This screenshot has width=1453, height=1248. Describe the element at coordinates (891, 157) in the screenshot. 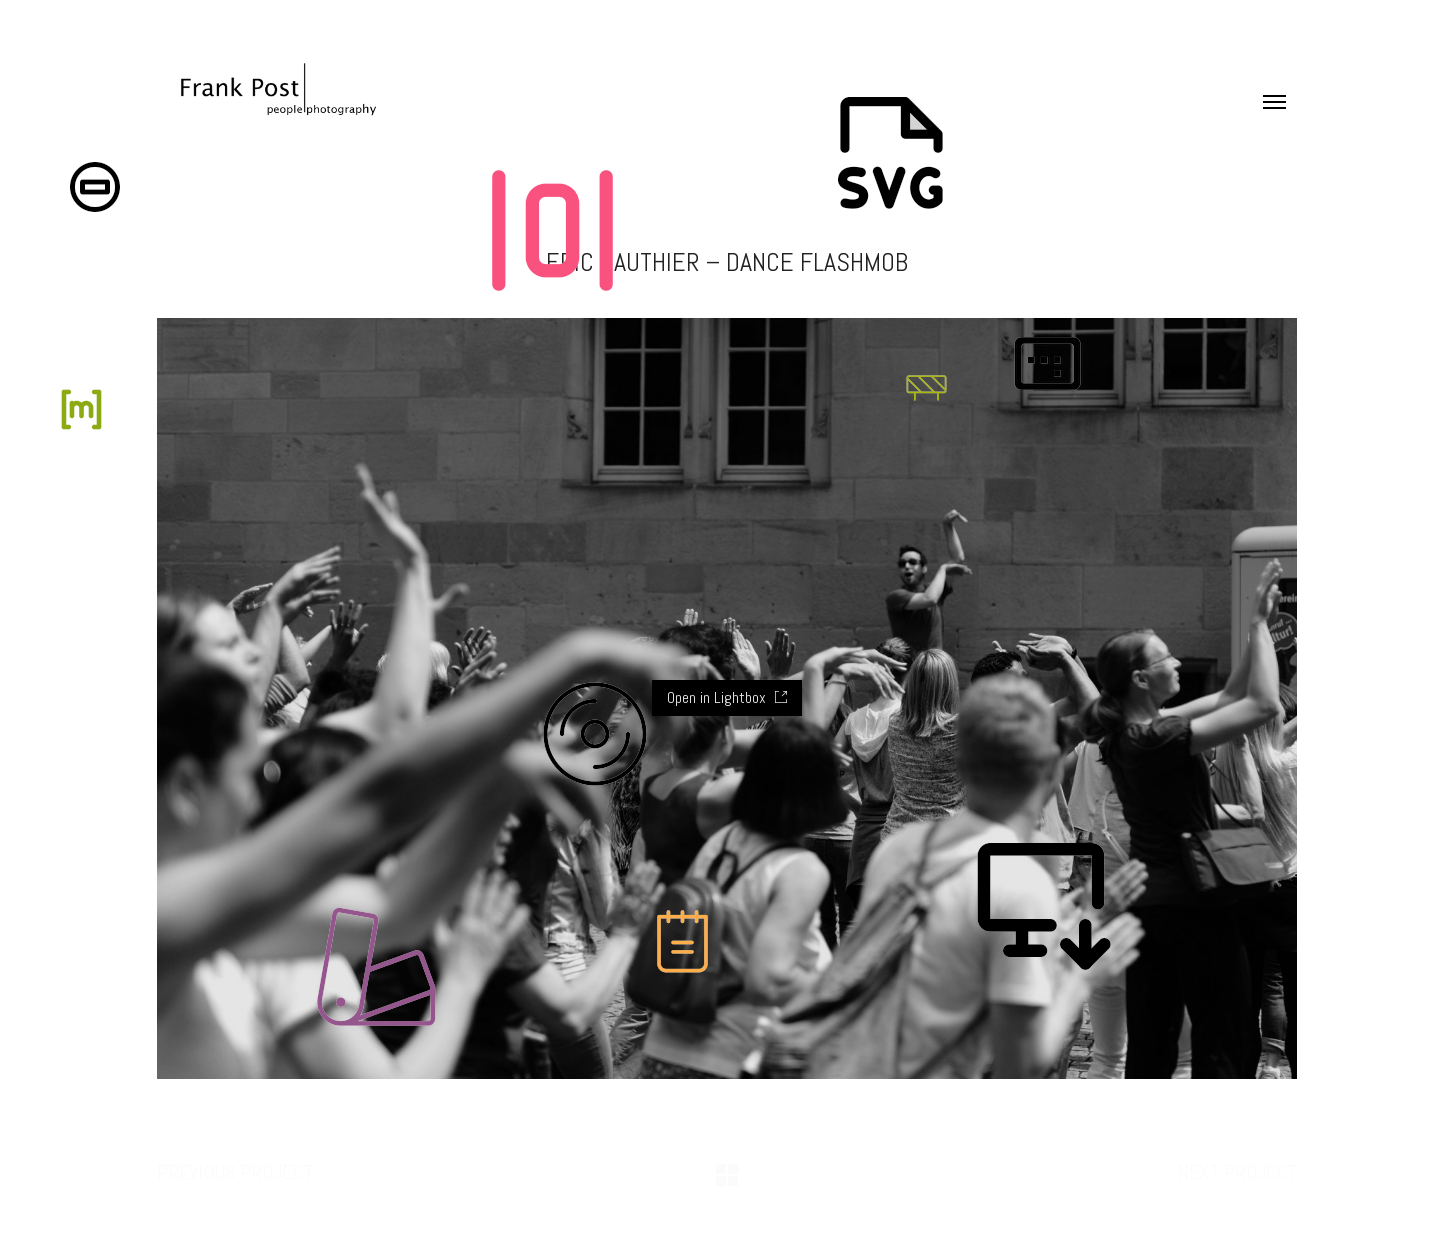

I see `open or view an SVG file` at that location.